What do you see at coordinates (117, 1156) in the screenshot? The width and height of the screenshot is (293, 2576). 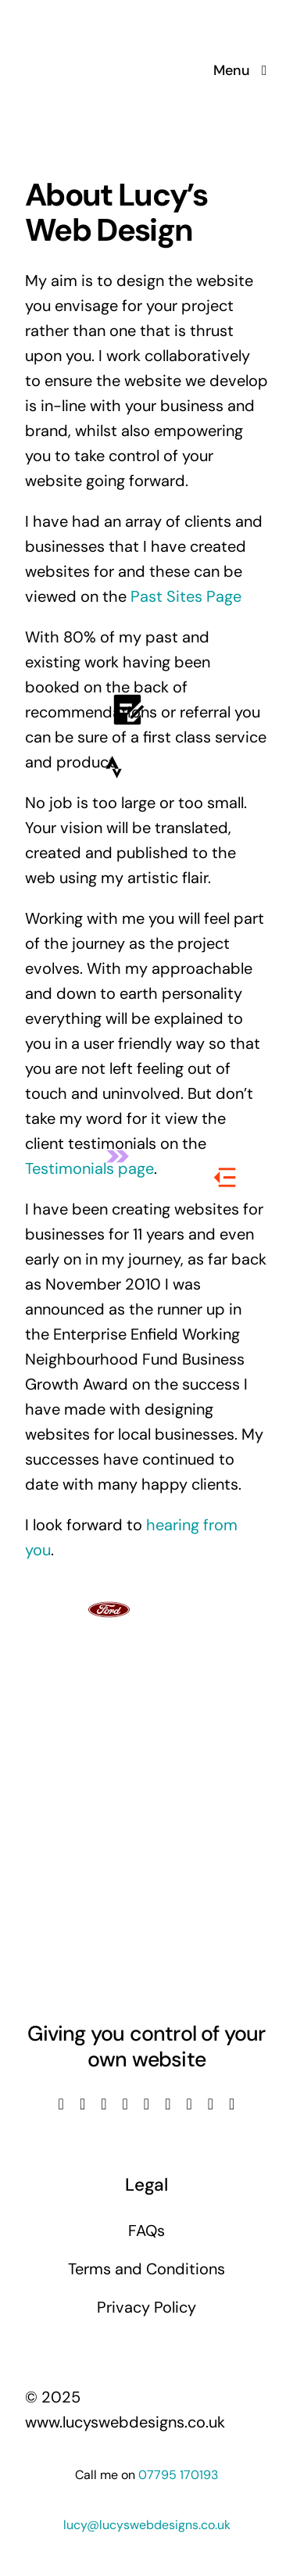 I see `inertia.js framework logo` at bounding box center [117, 1156].